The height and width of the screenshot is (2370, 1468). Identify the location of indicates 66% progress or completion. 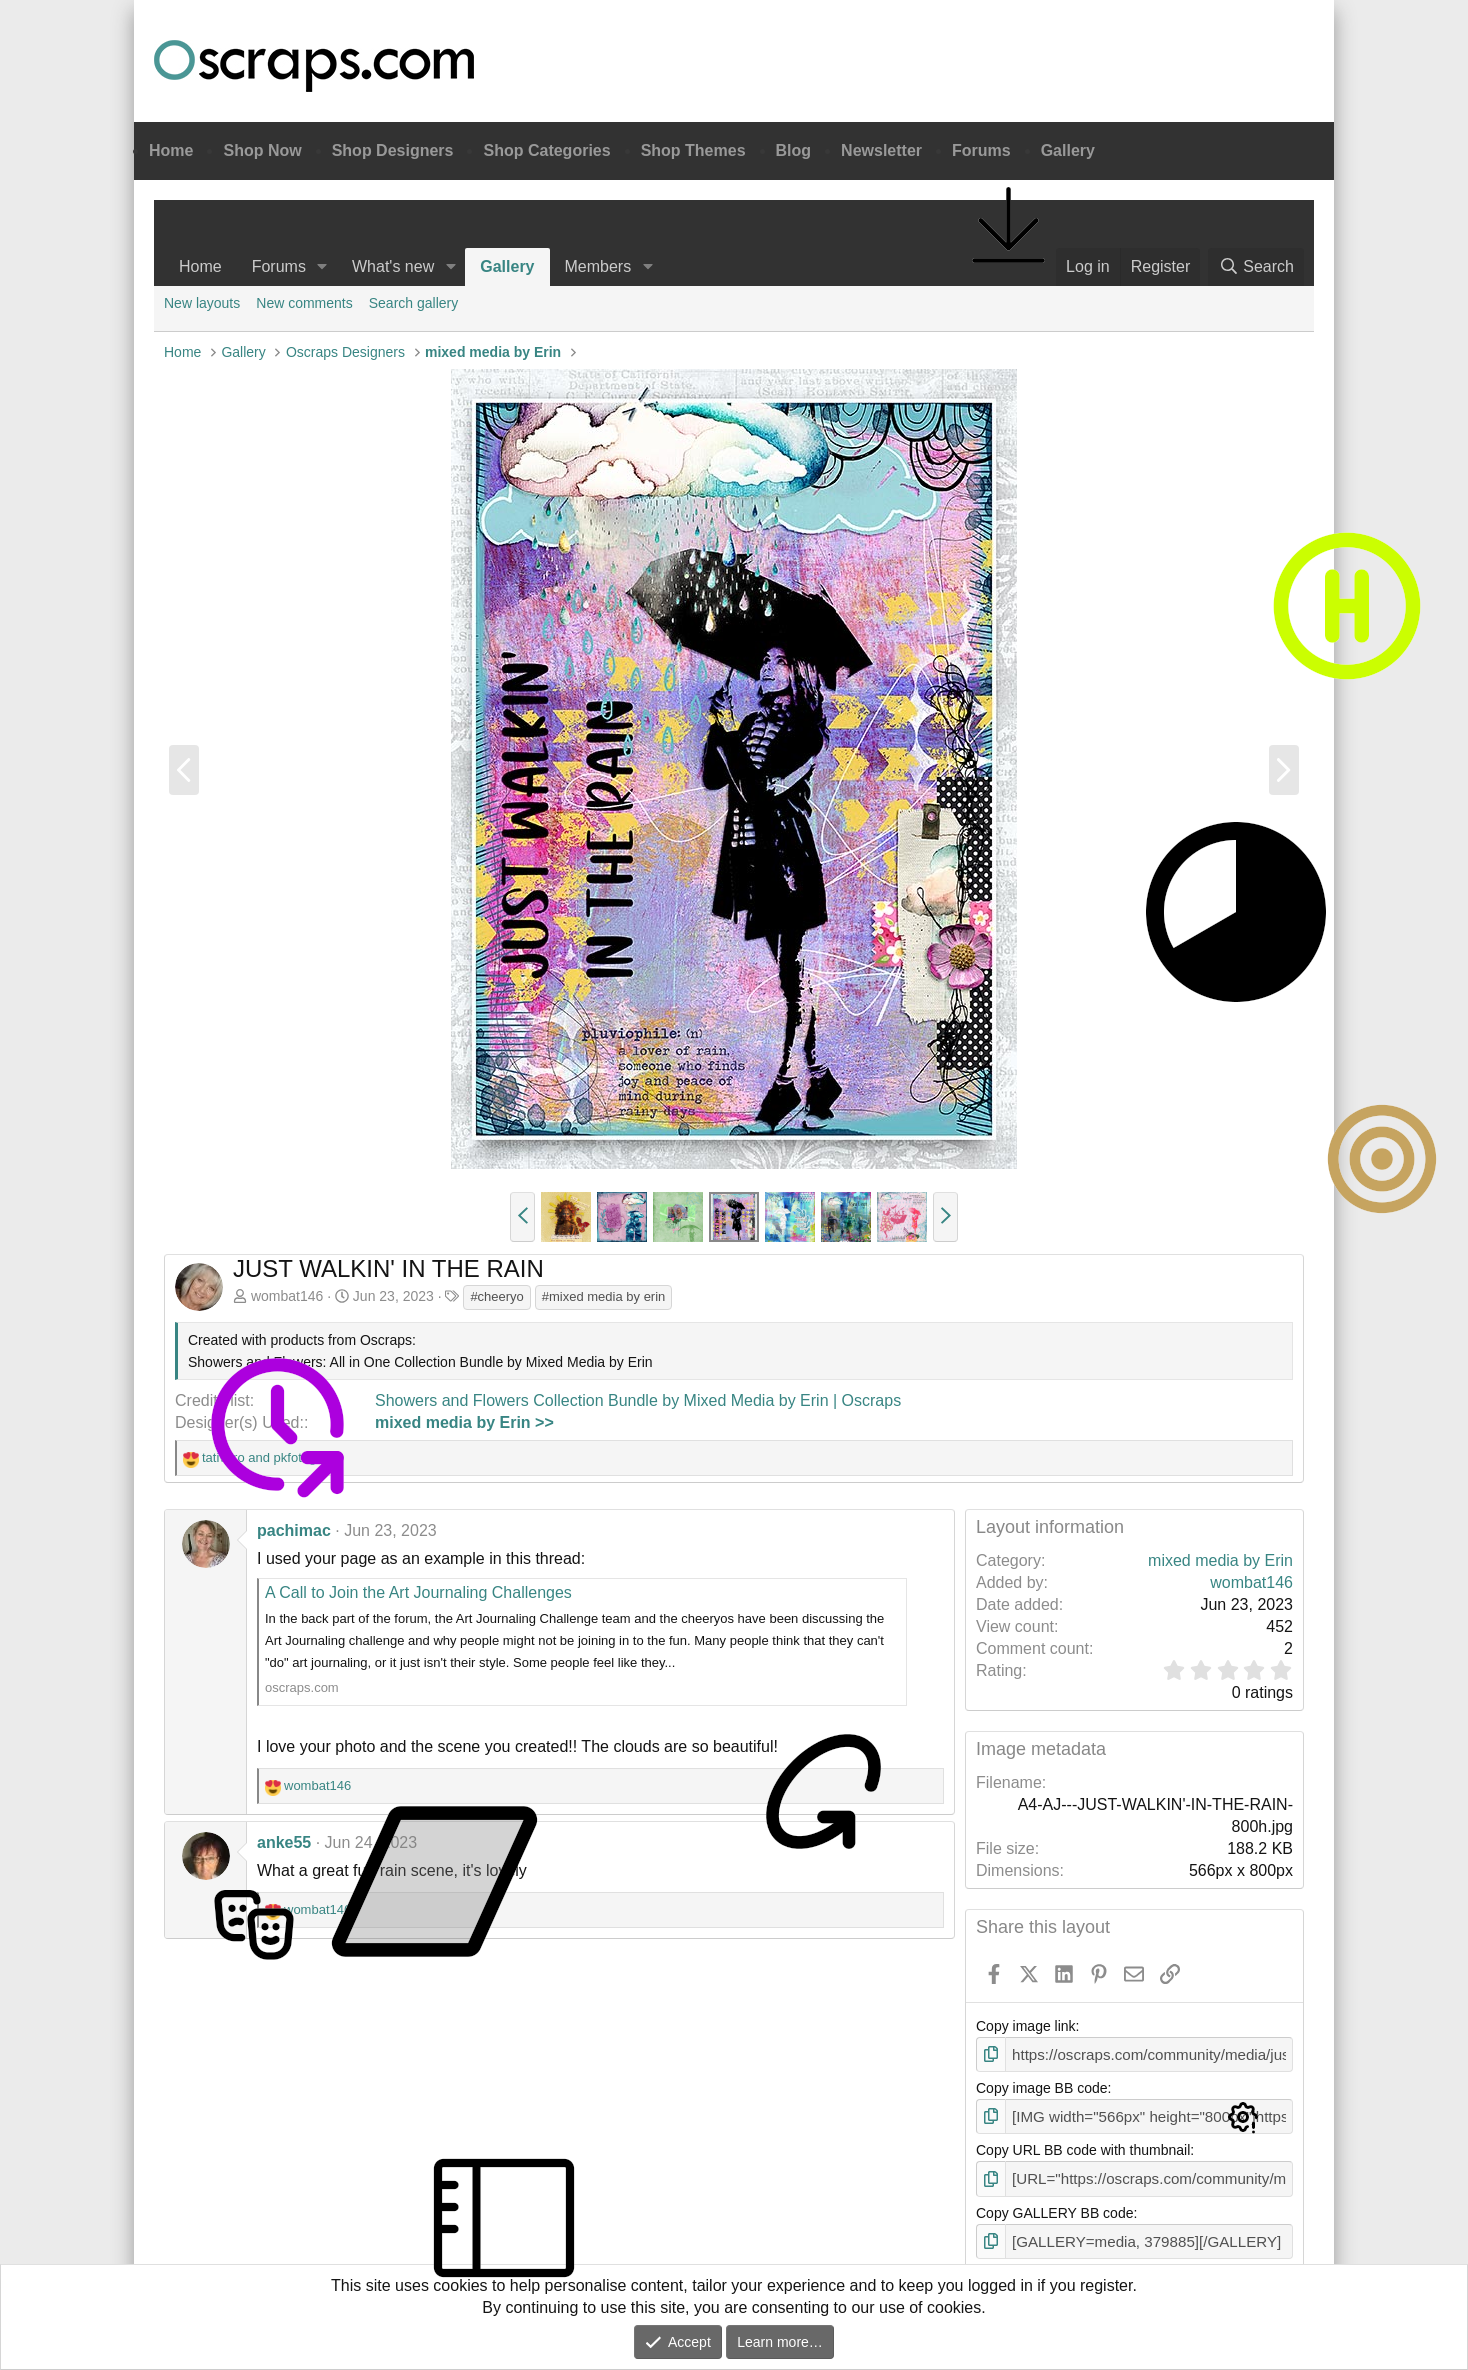
(1236, 912).